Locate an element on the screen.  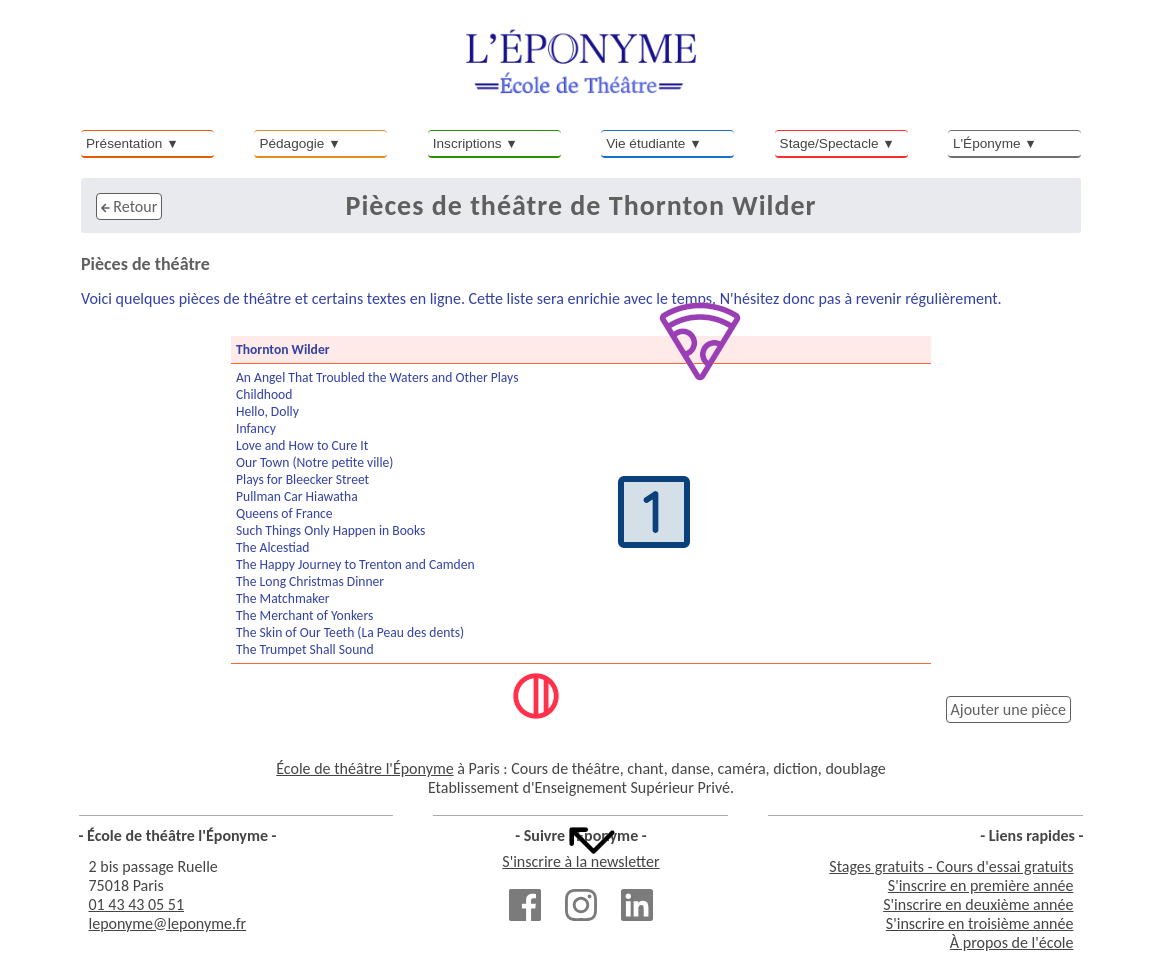
indicates first item or step in a sequence is located at coordinates (654, 512).